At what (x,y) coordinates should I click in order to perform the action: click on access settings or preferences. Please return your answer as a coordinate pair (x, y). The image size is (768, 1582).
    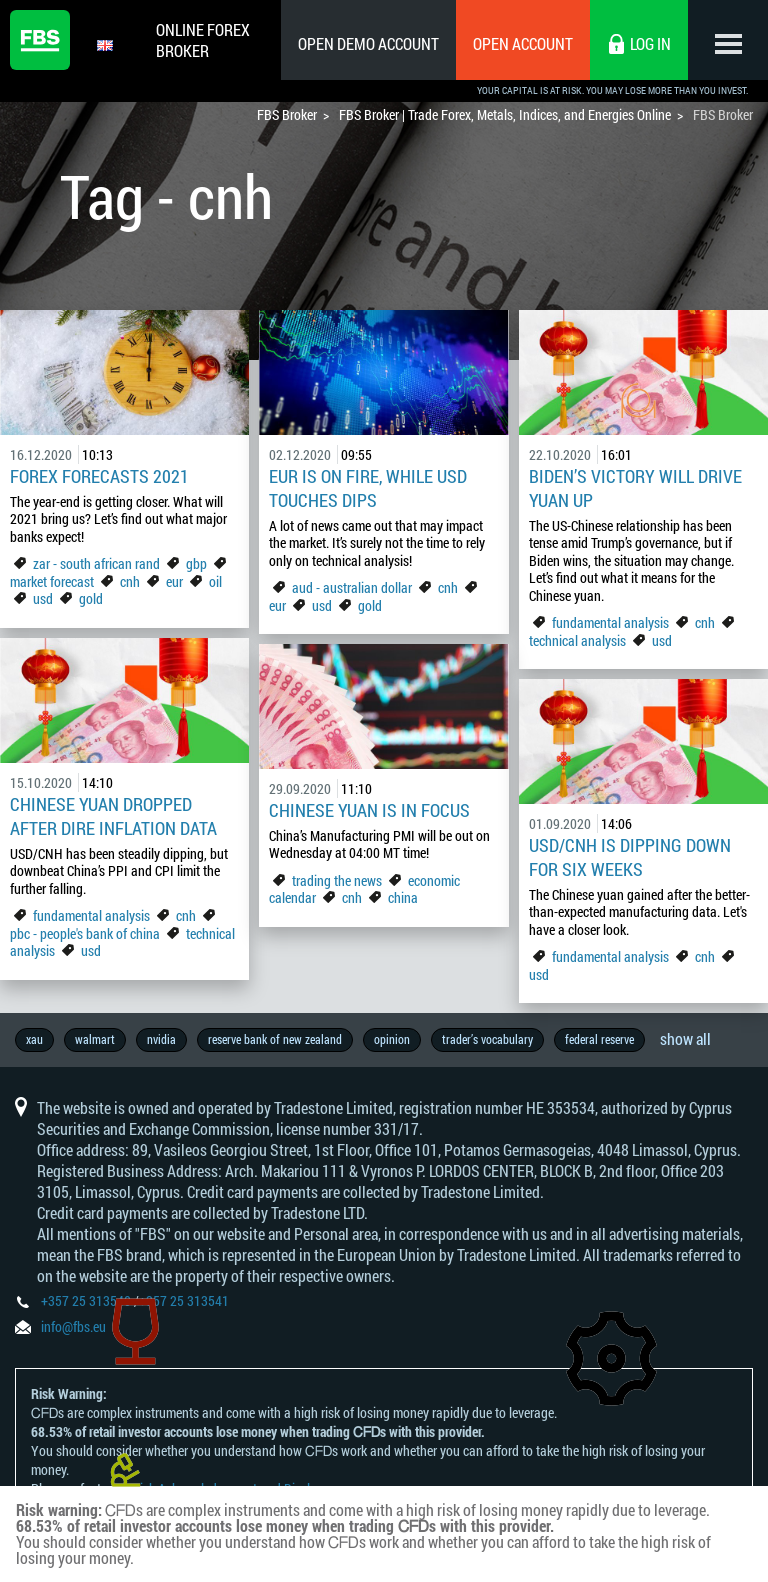
    Looking at the image, I should click on (611, 1358).